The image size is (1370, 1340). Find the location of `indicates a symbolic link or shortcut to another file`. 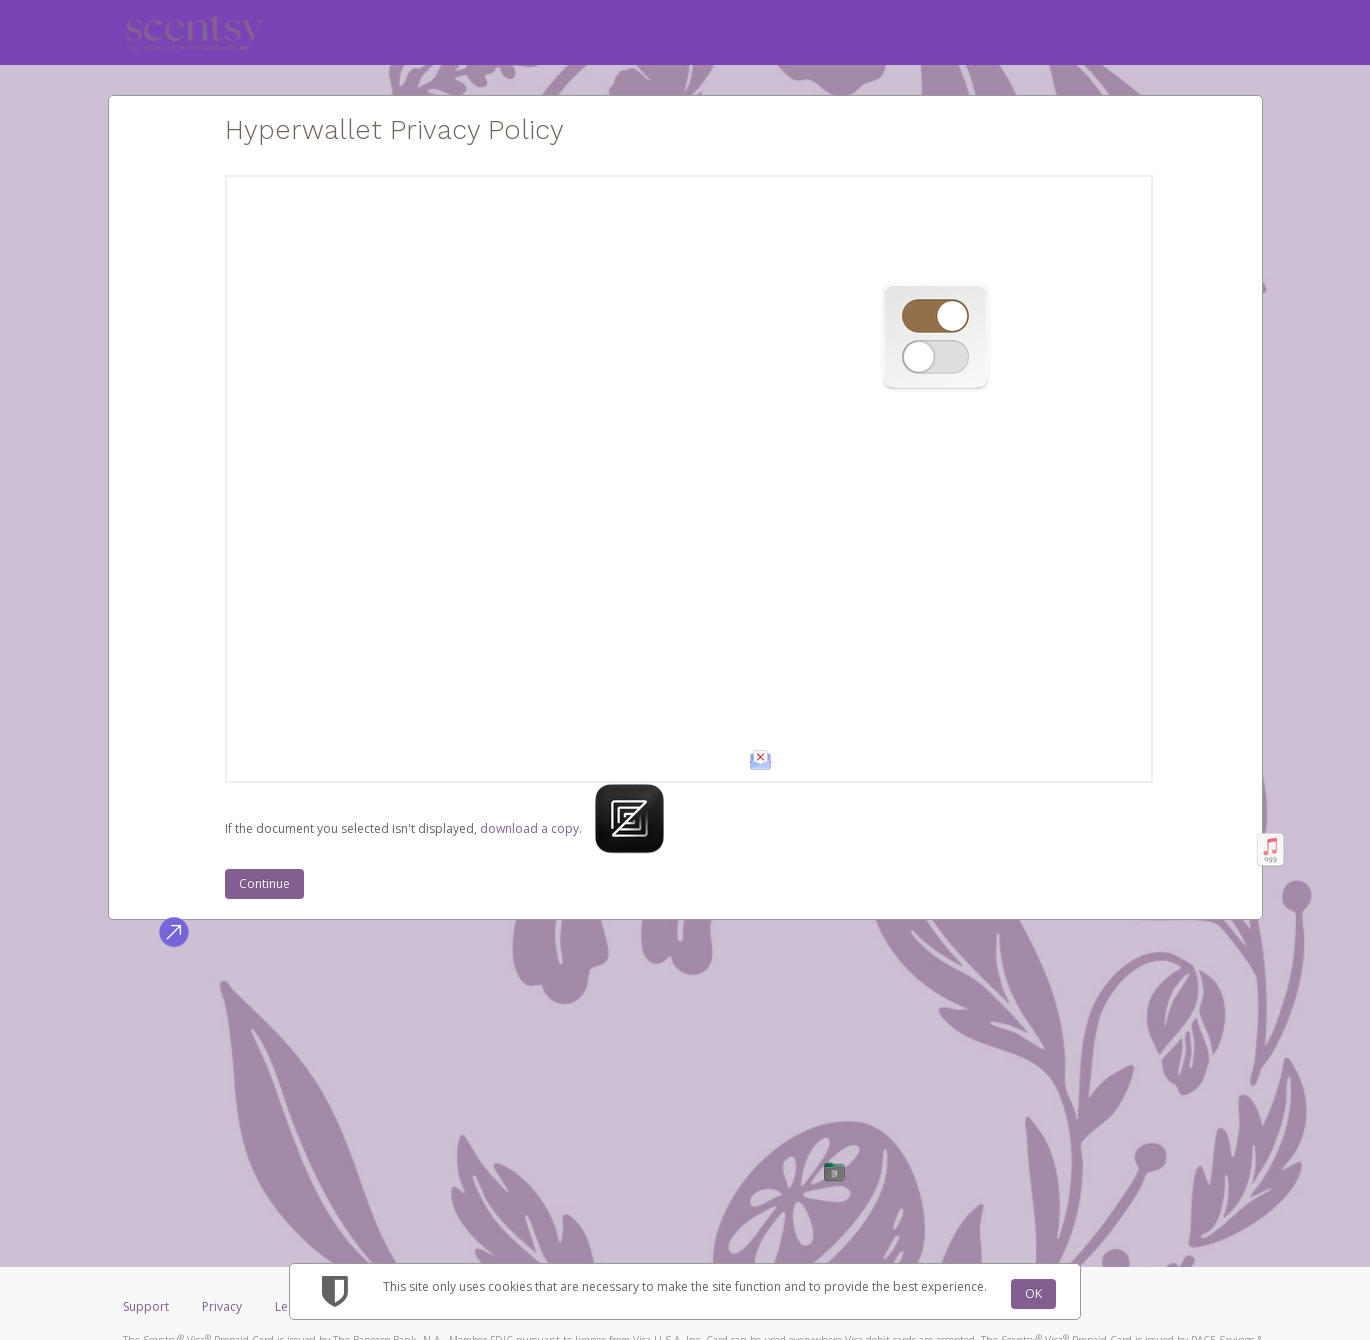

indicates a symbolic link or shortcut to another file is located at coordinates (174, 932).